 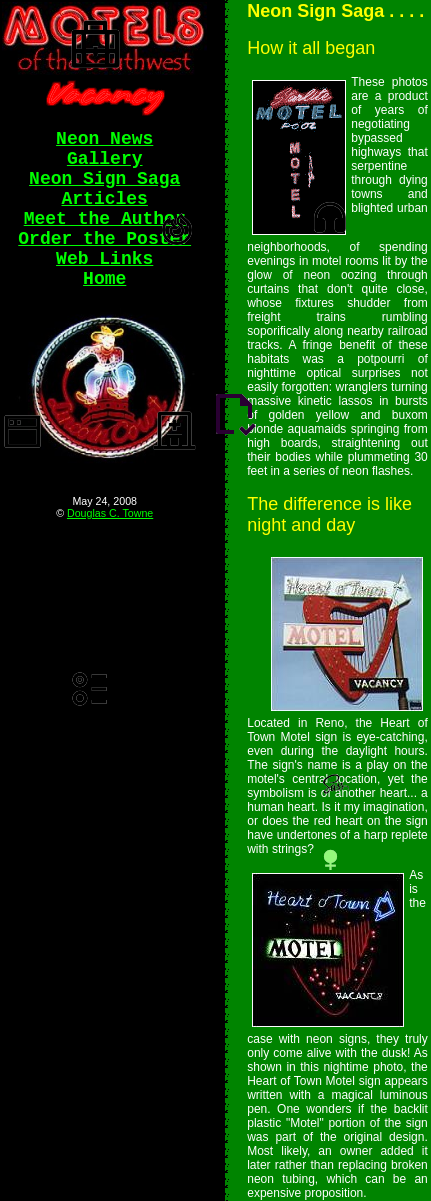 I want to click on access audio or music playback, so click(x=330, y=218).